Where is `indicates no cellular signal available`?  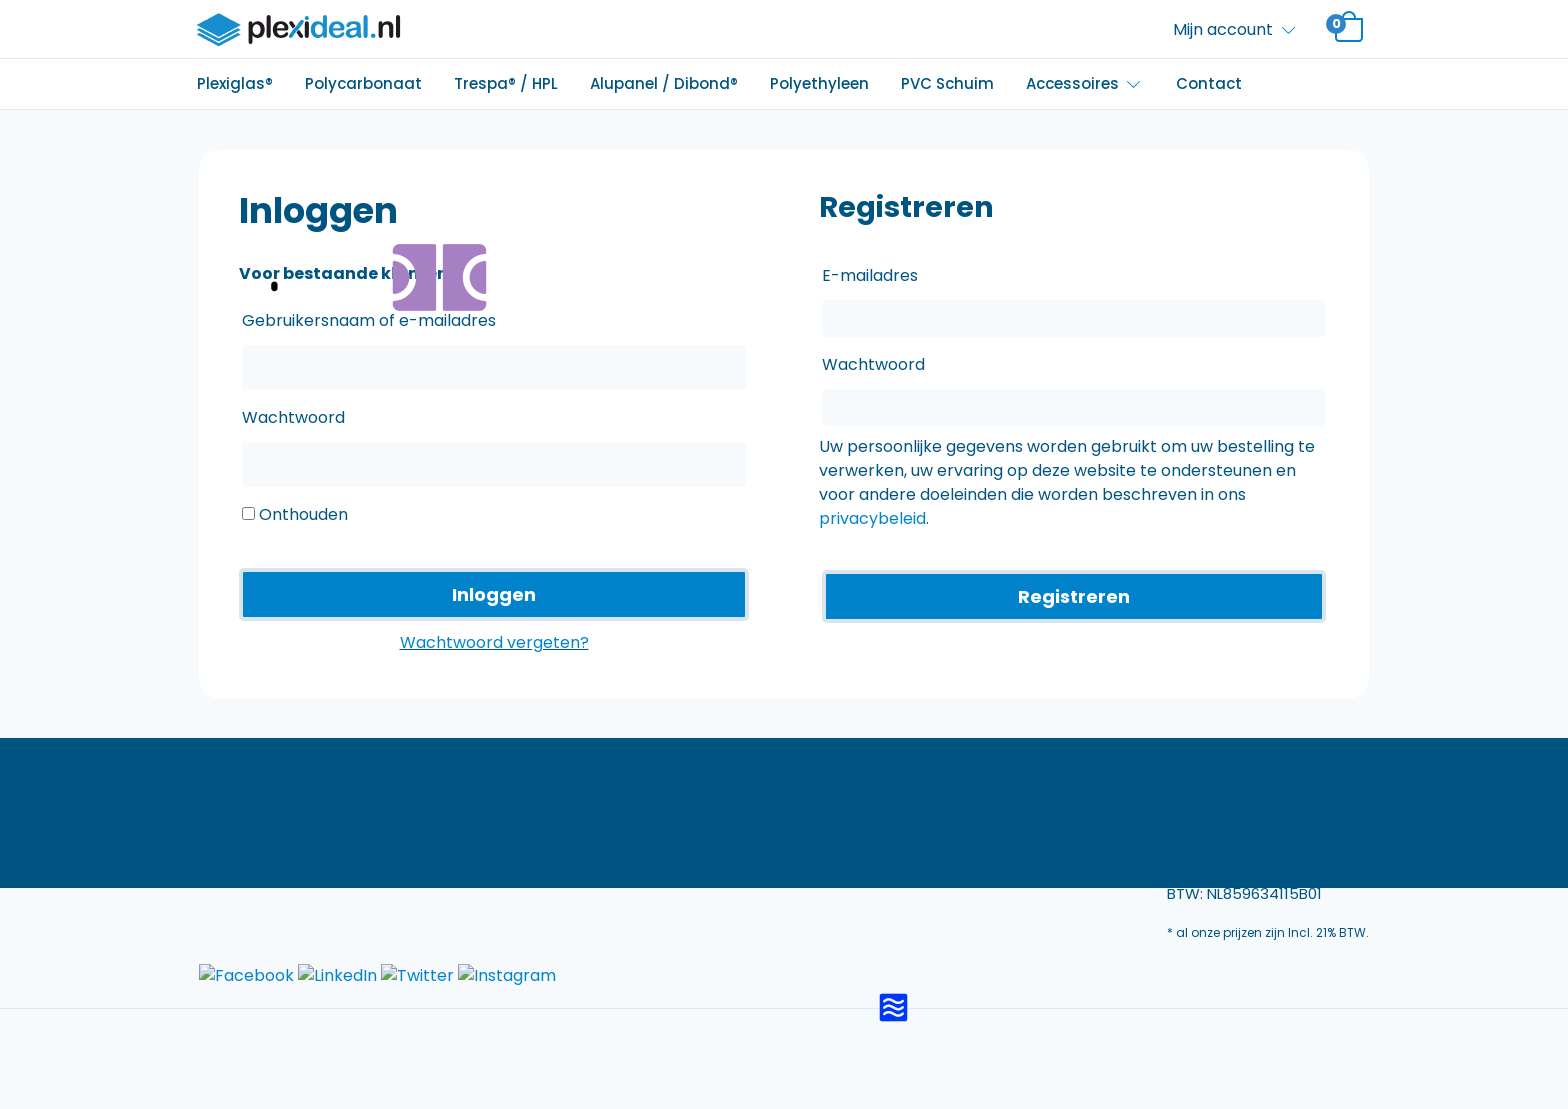
indicates no cellular signal available is located at coordinates (310, 258).